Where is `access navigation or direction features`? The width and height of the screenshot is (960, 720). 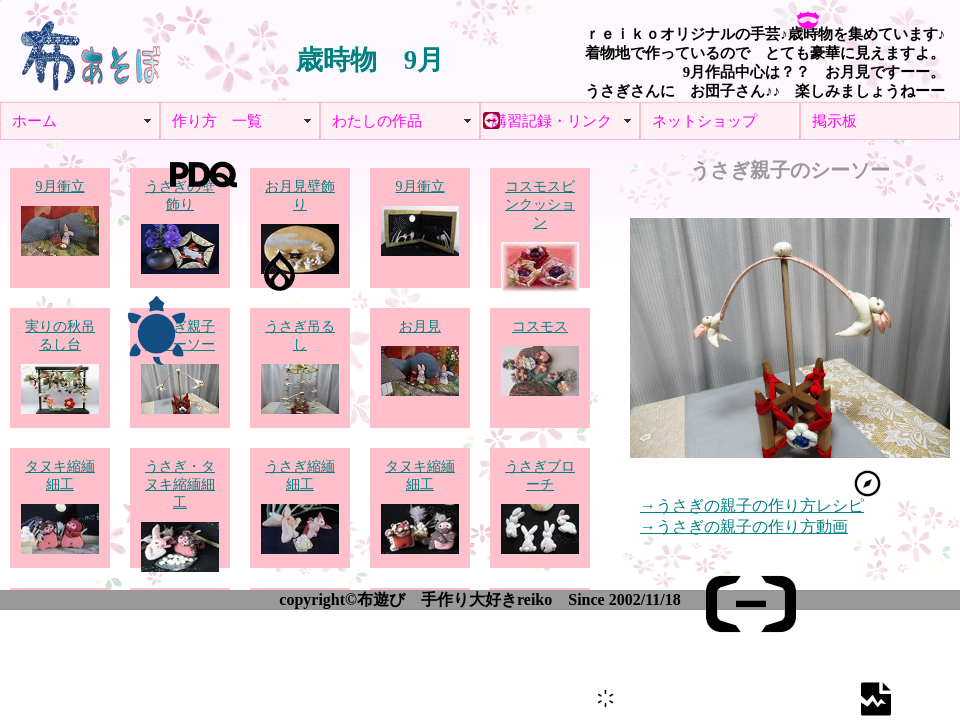
access navigation or direction features is located at coordinates (867, 483).